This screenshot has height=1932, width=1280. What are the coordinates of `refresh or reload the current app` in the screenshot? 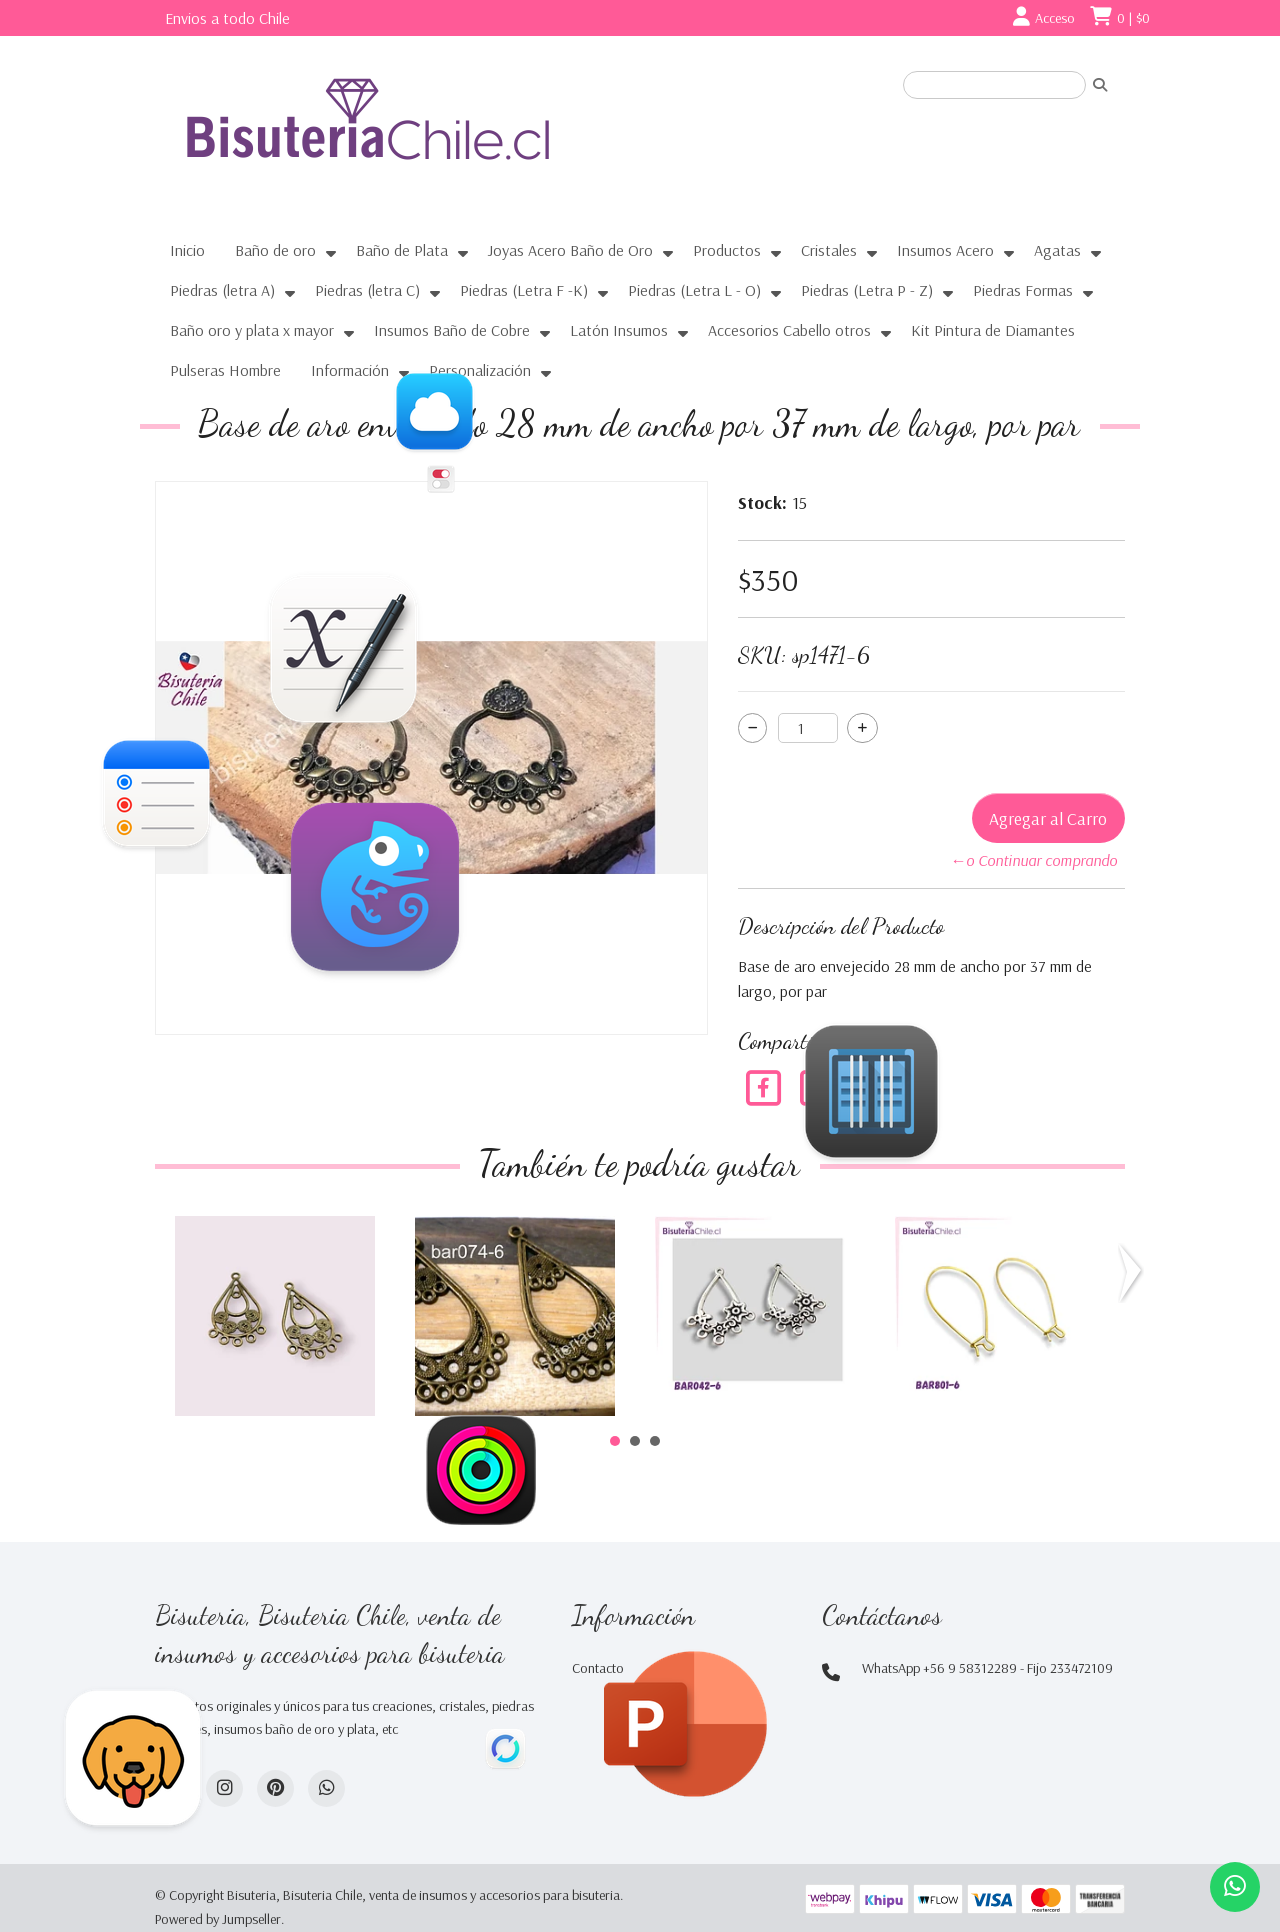 It's located at (505, 1748).